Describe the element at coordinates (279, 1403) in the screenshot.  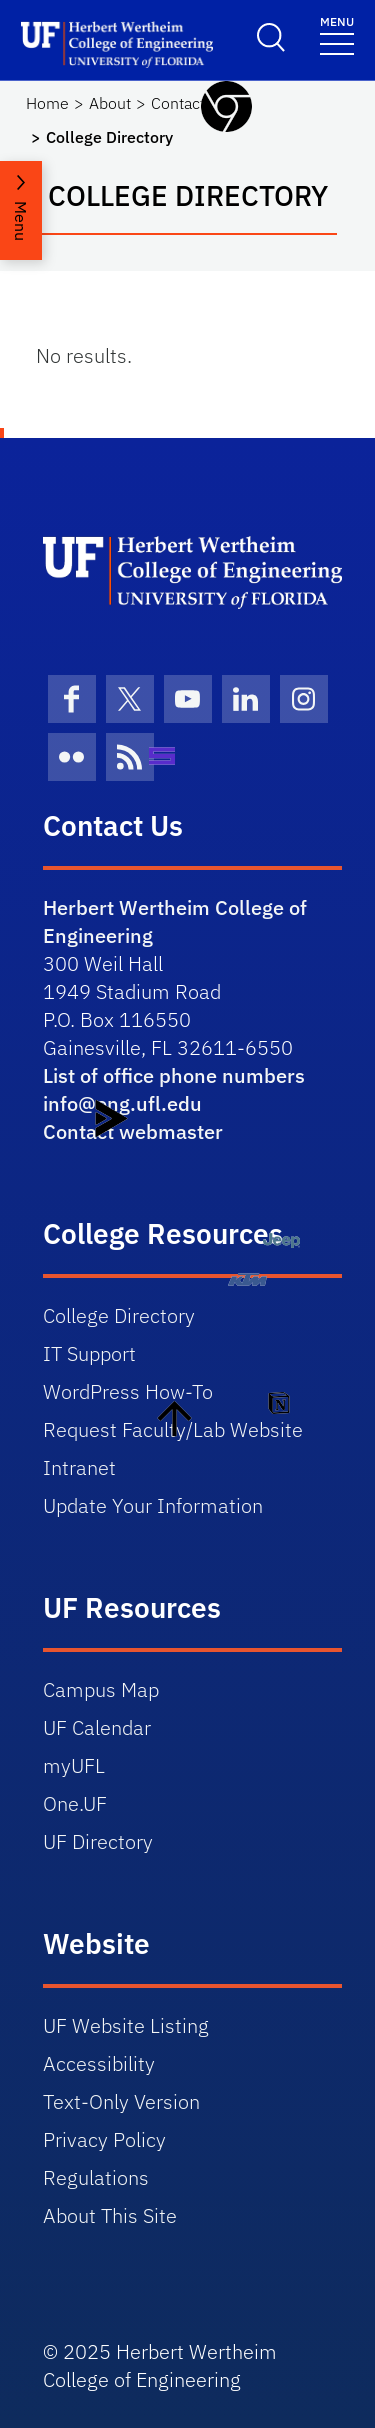
I see `open Notion app` at that location.